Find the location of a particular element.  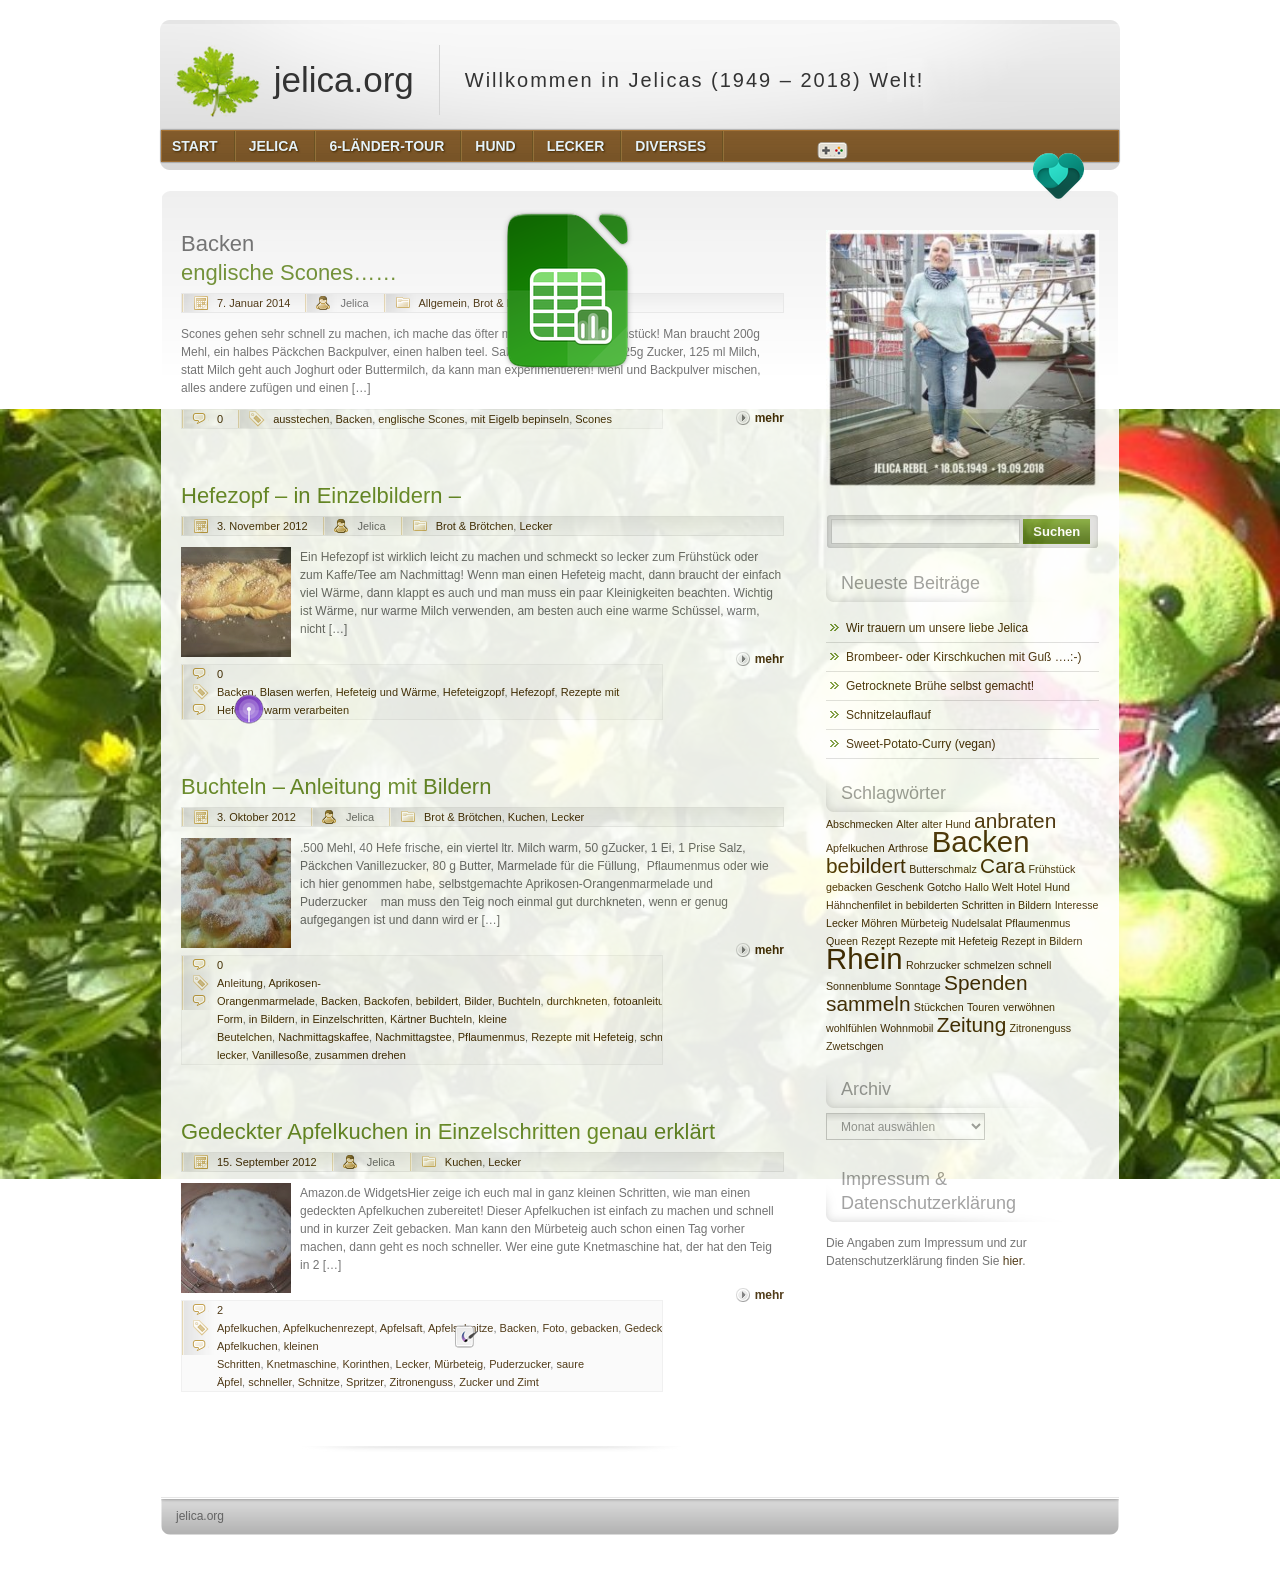

open LibreOffice Calc spreadsheet application is located at coordinates (567, 290).